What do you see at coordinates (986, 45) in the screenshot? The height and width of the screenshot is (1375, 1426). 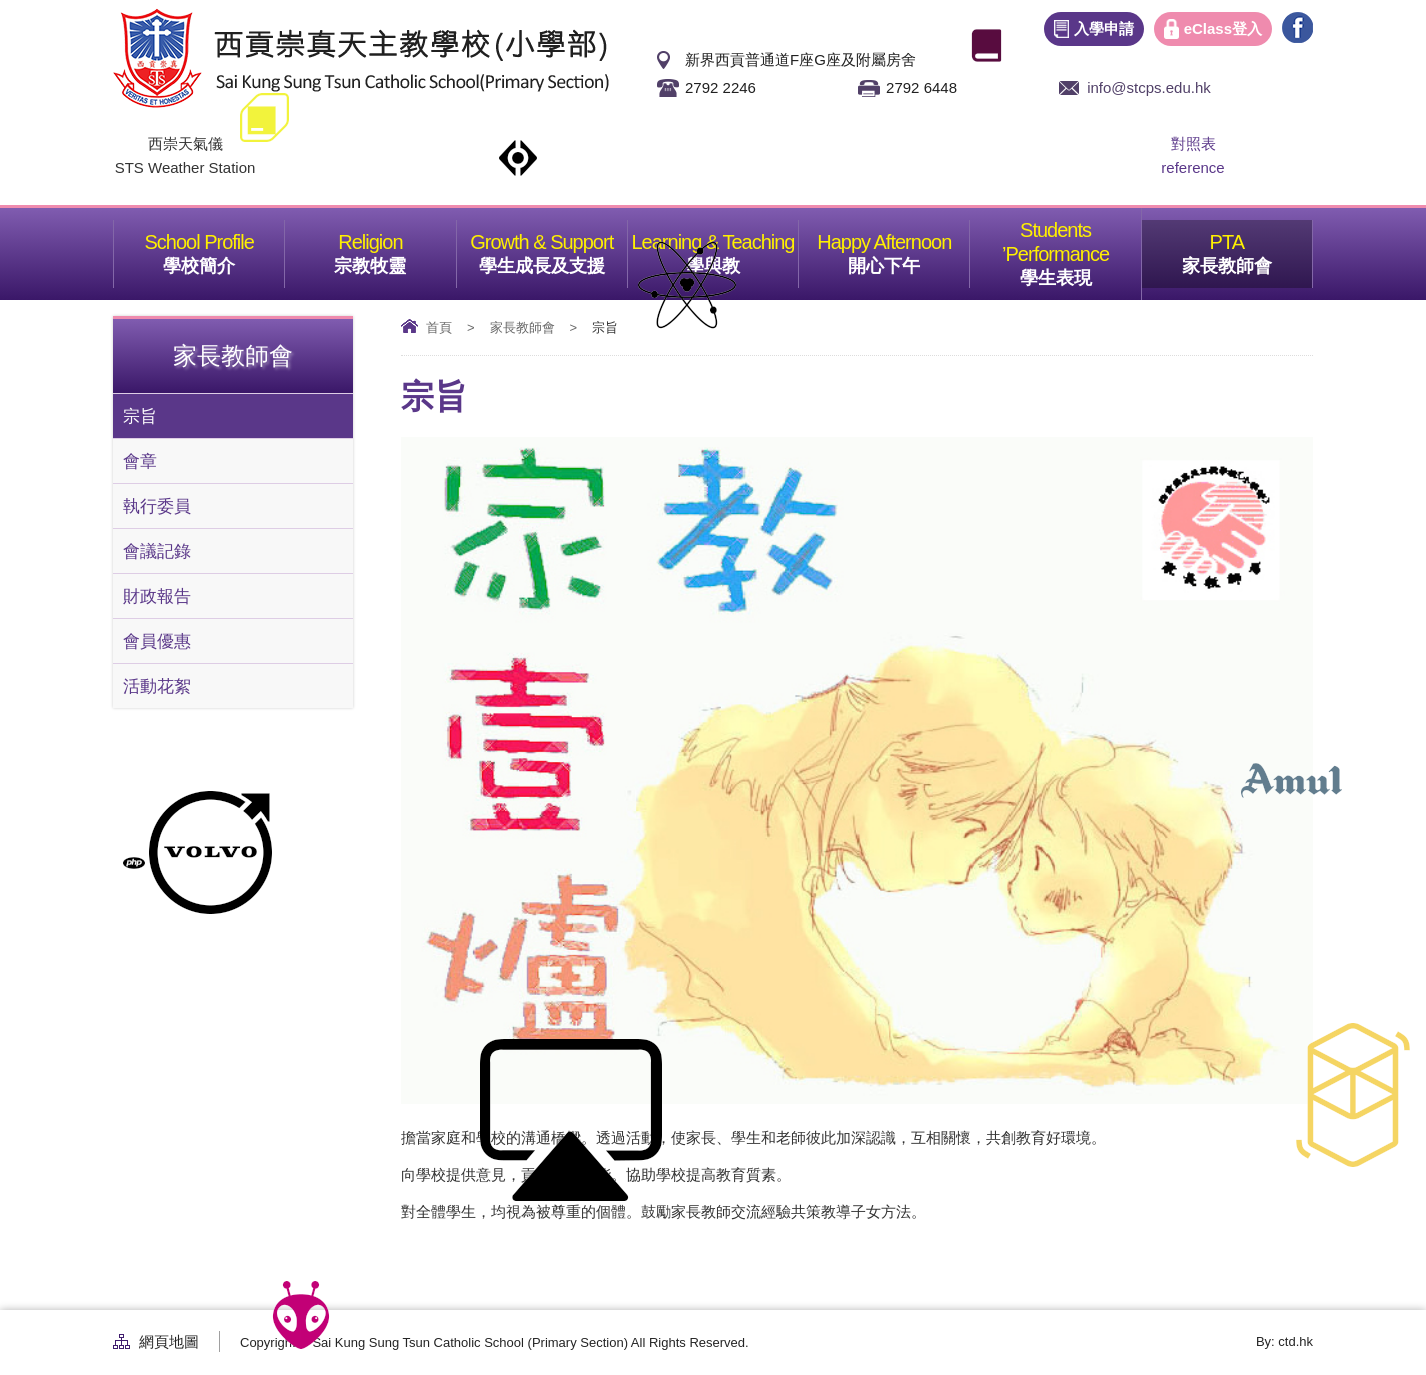 I see `open a book or reading app` at bounding box center [986, 45].